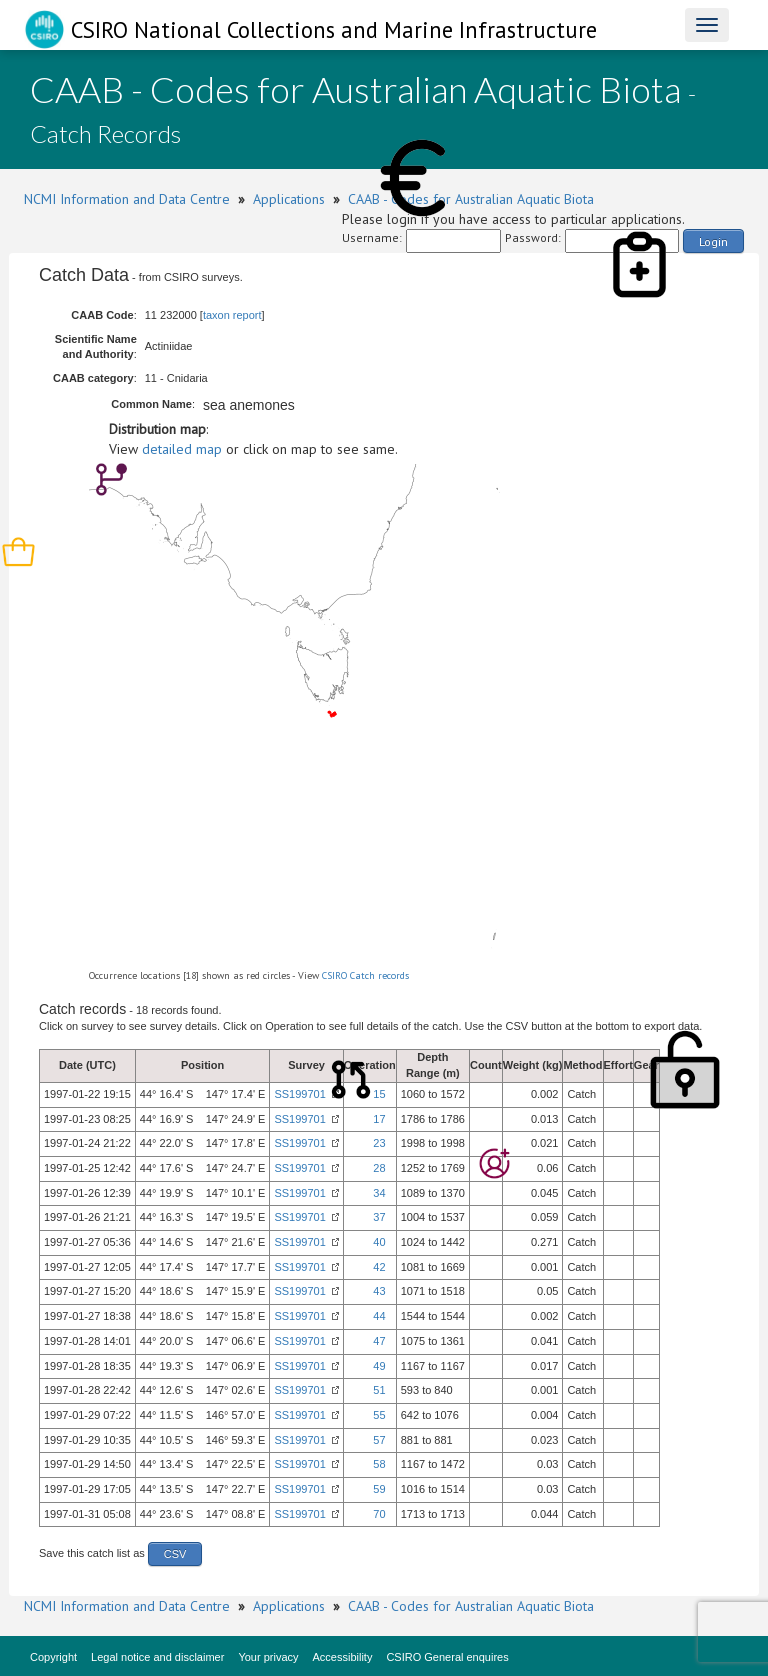 This screenshot has width=768, height=1676. I want to click on view medical report or health records, so click(639, 264).